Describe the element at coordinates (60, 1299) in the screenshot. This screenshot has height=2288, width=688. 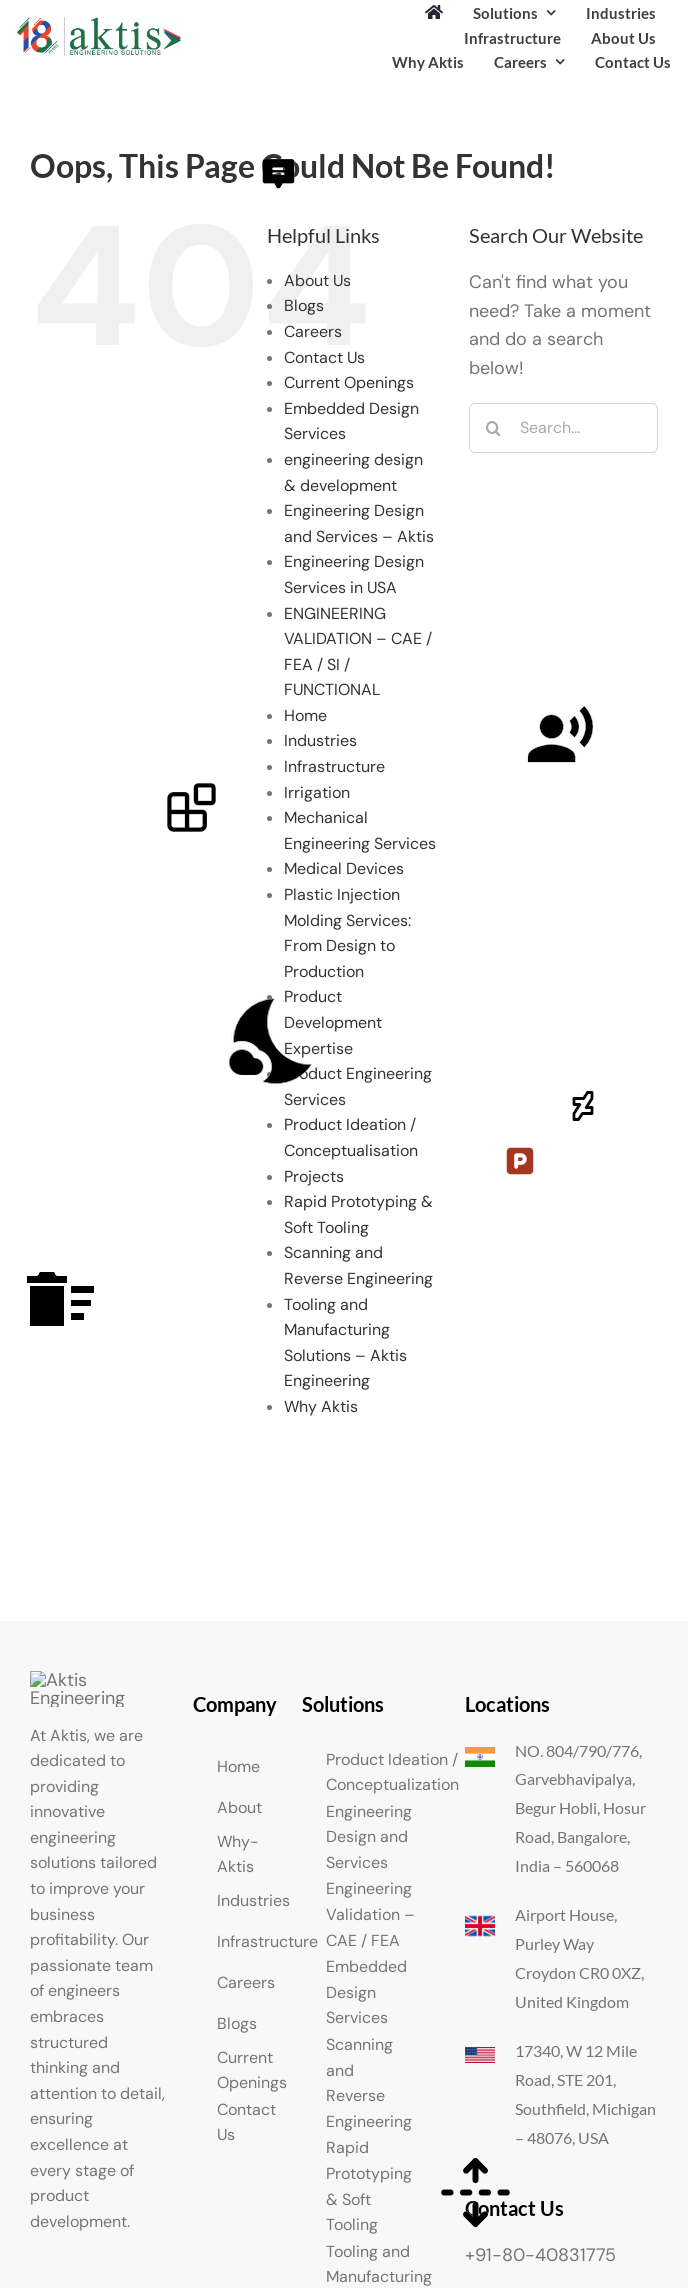
I see `delete all selected items` at that location.